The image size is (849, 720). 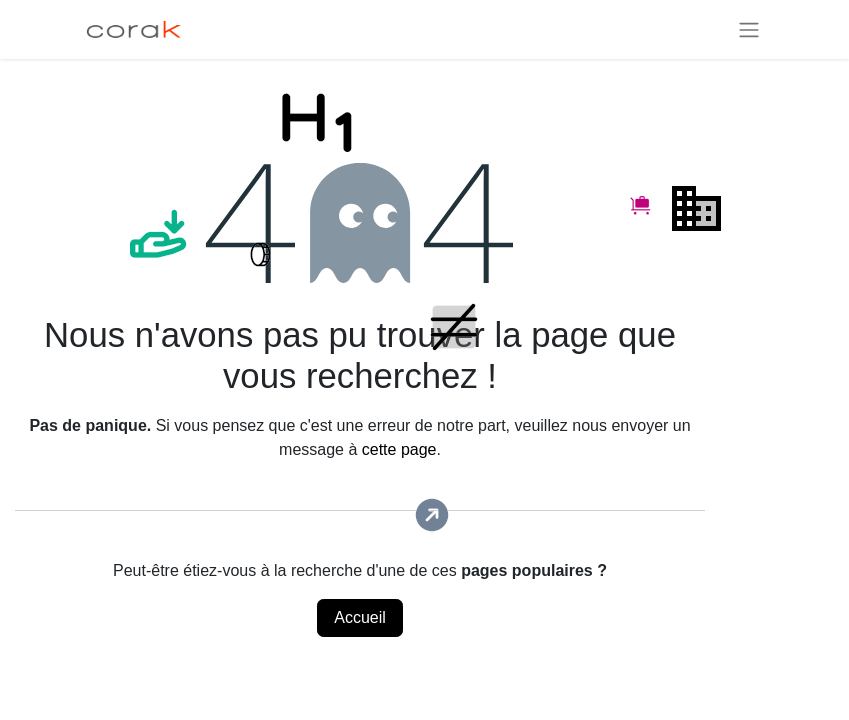 I want to click on indicates values are not equal or matching, so click(x=454, y=327).